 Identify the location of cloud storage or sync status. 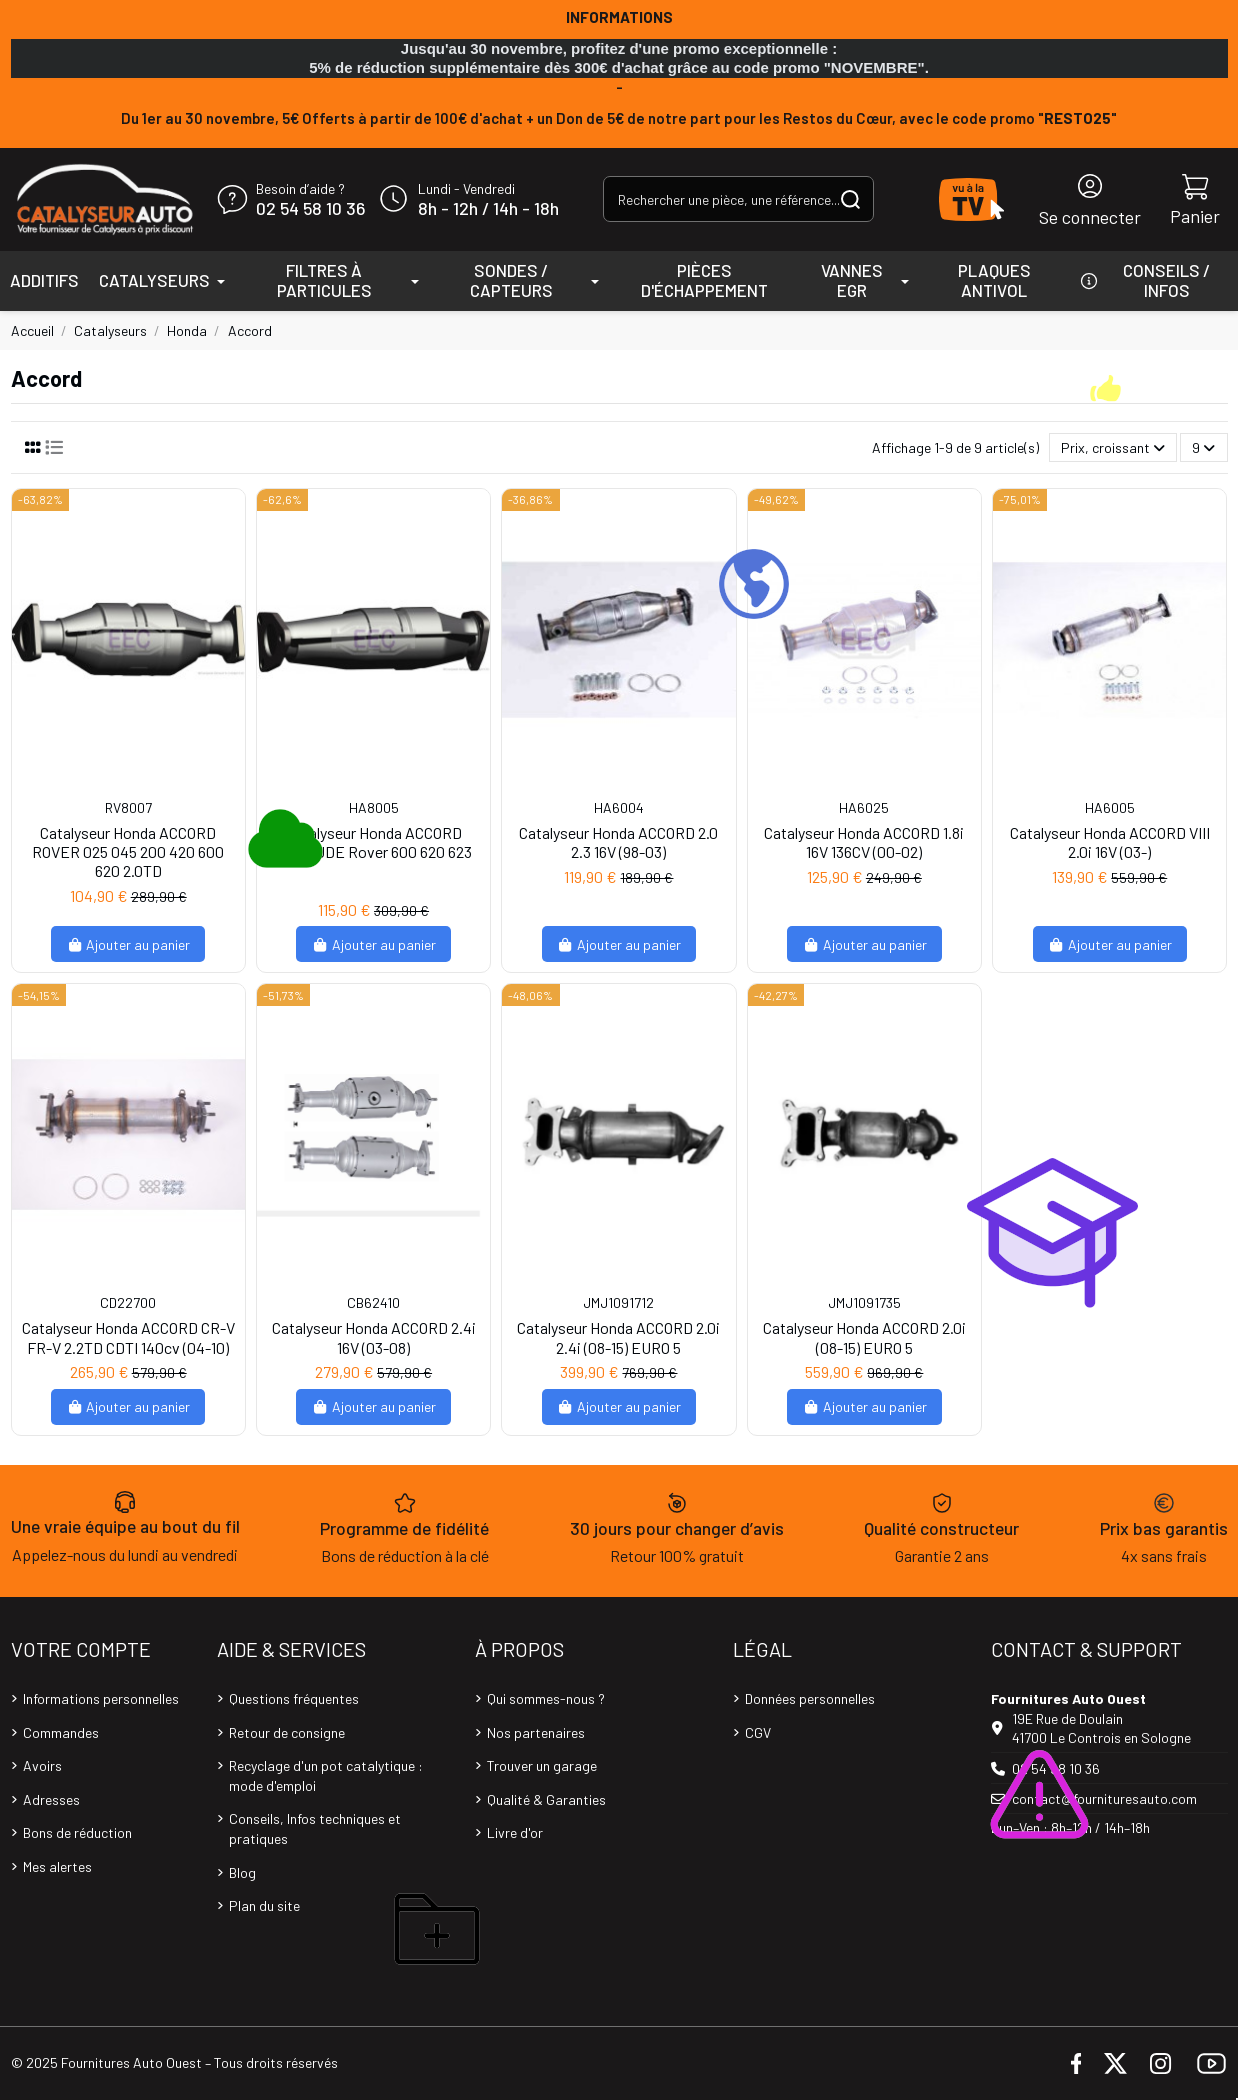
(285, 838).